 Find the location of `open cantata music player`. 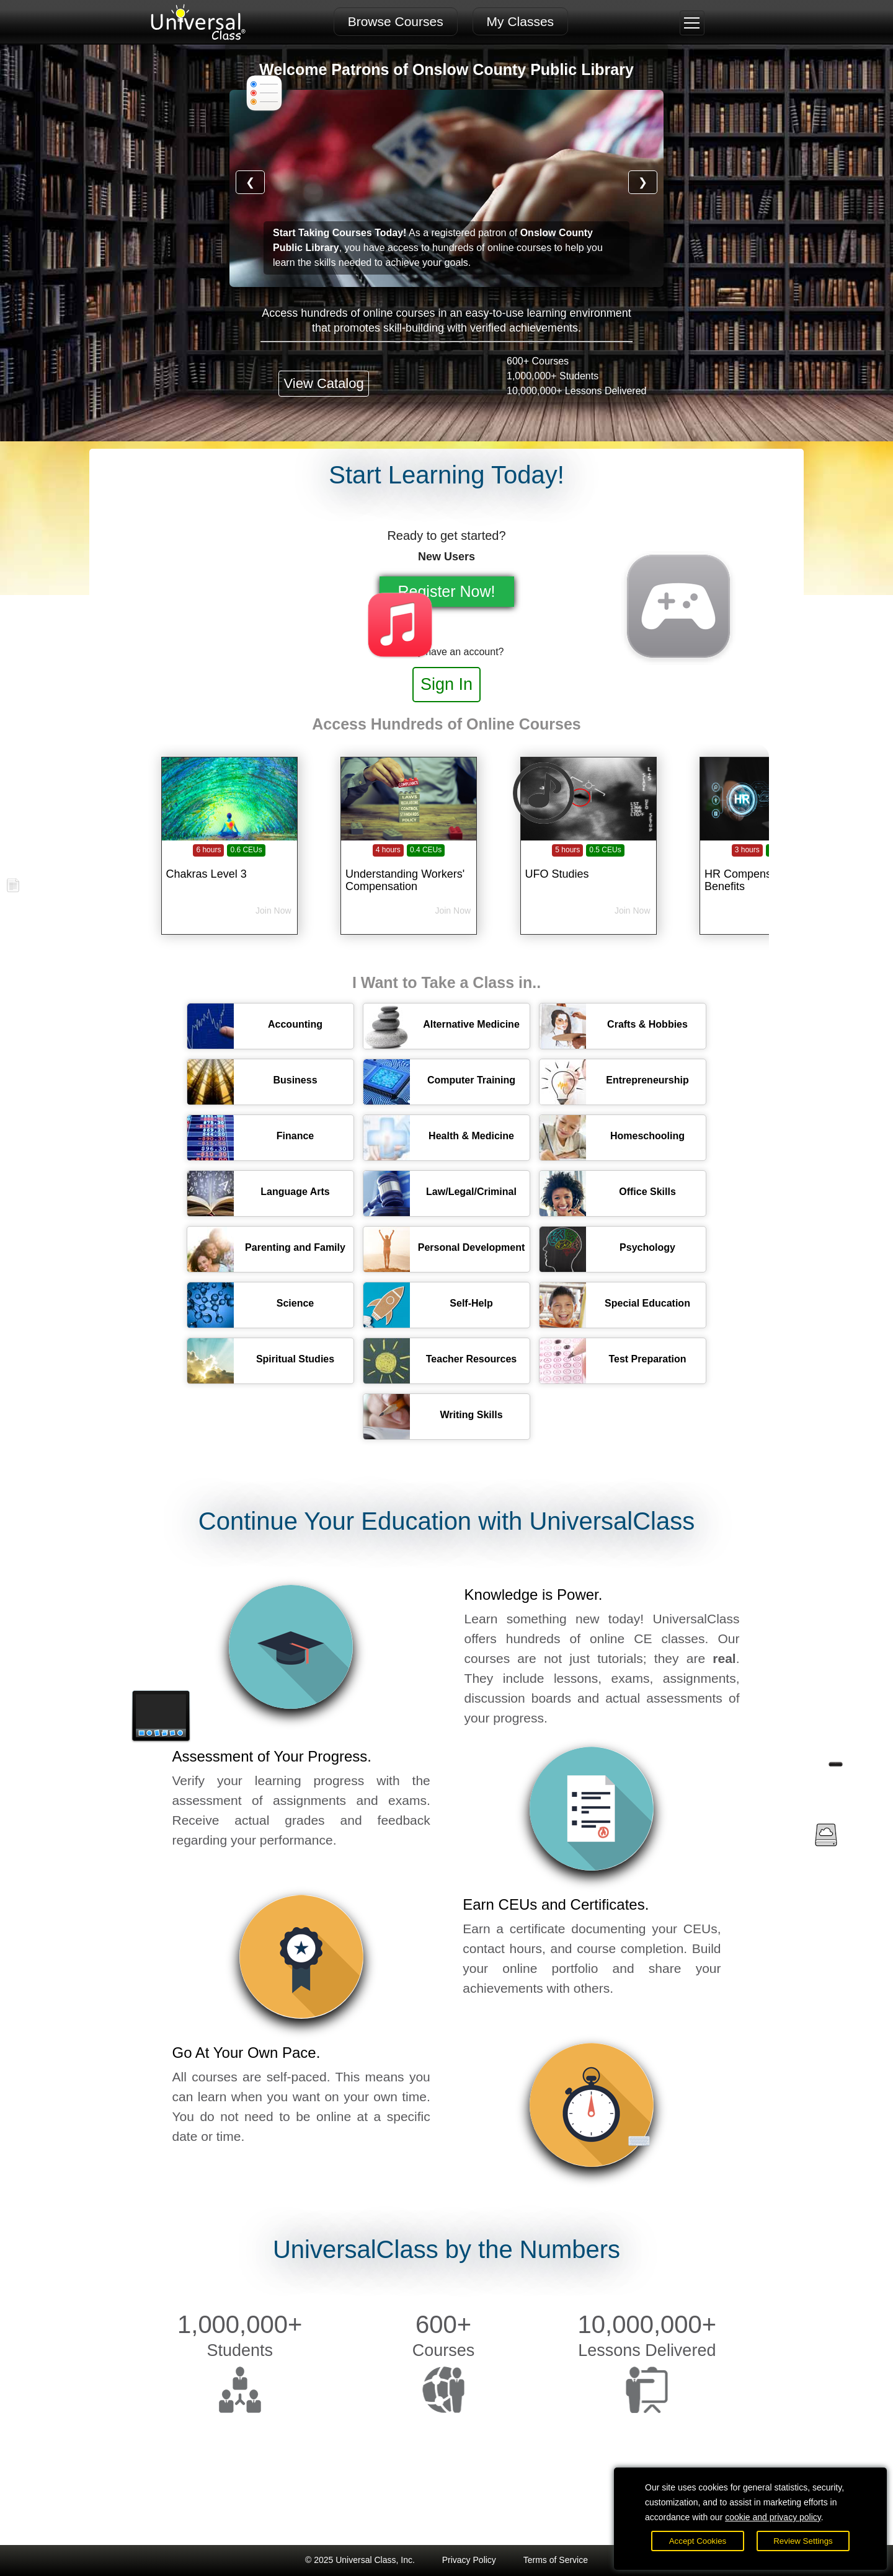

open cantata music player is located at coordinates (543, 793).